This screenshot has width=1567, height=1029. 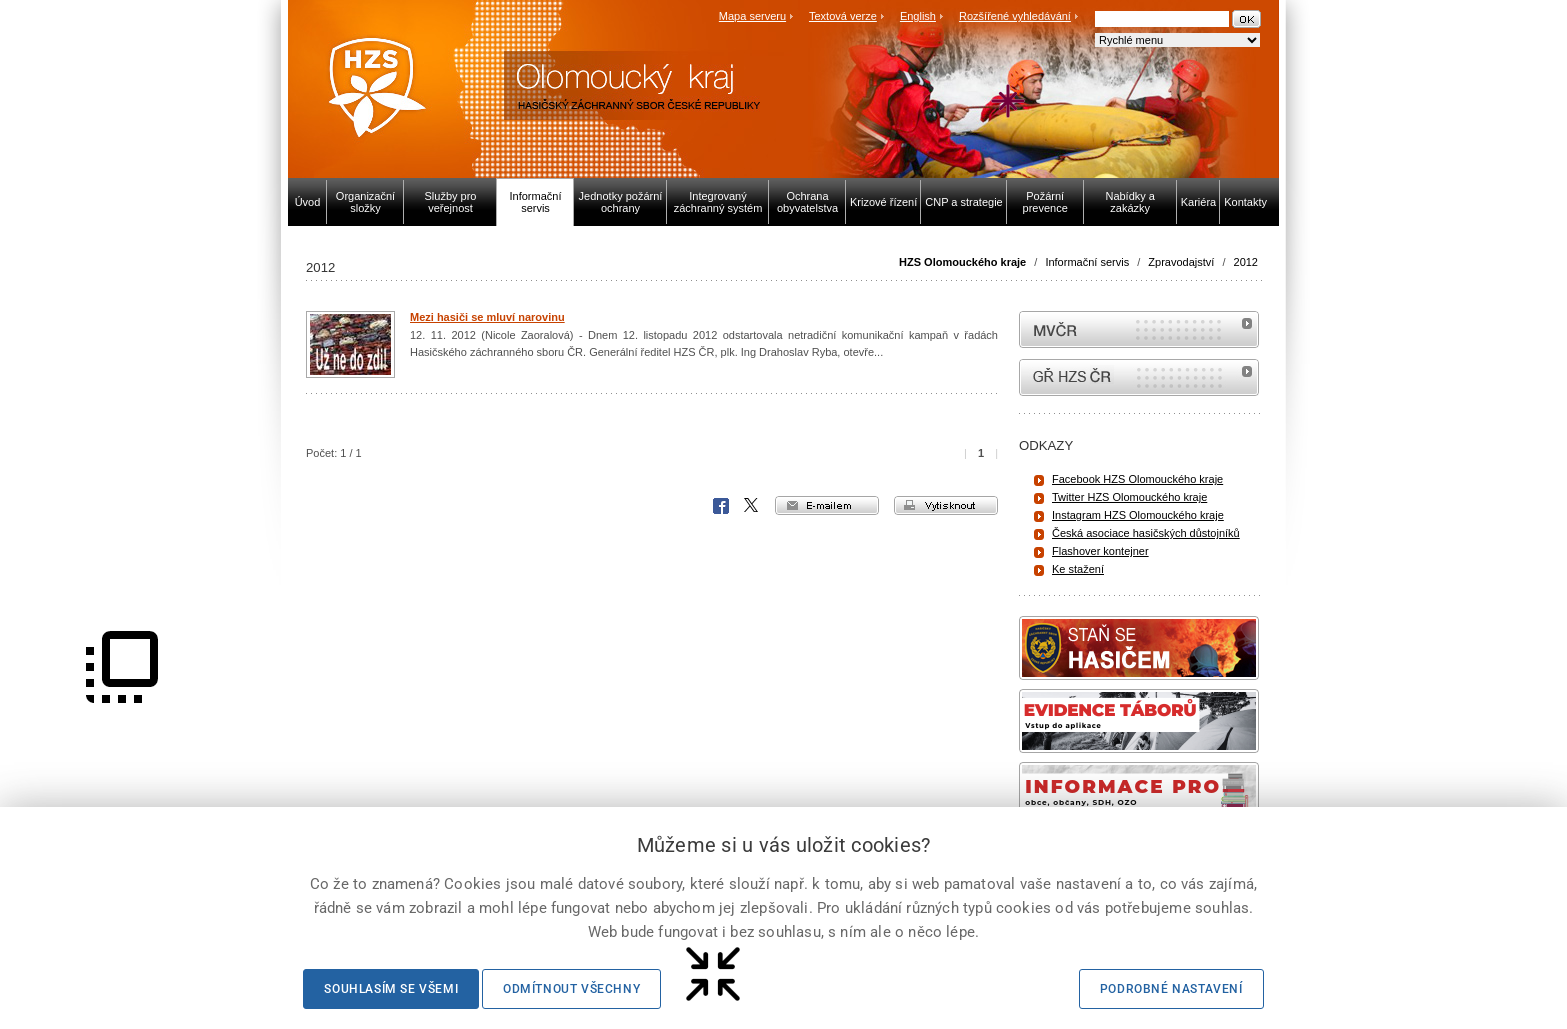 I want to click on bring window to front, so click(x=122, y=667).